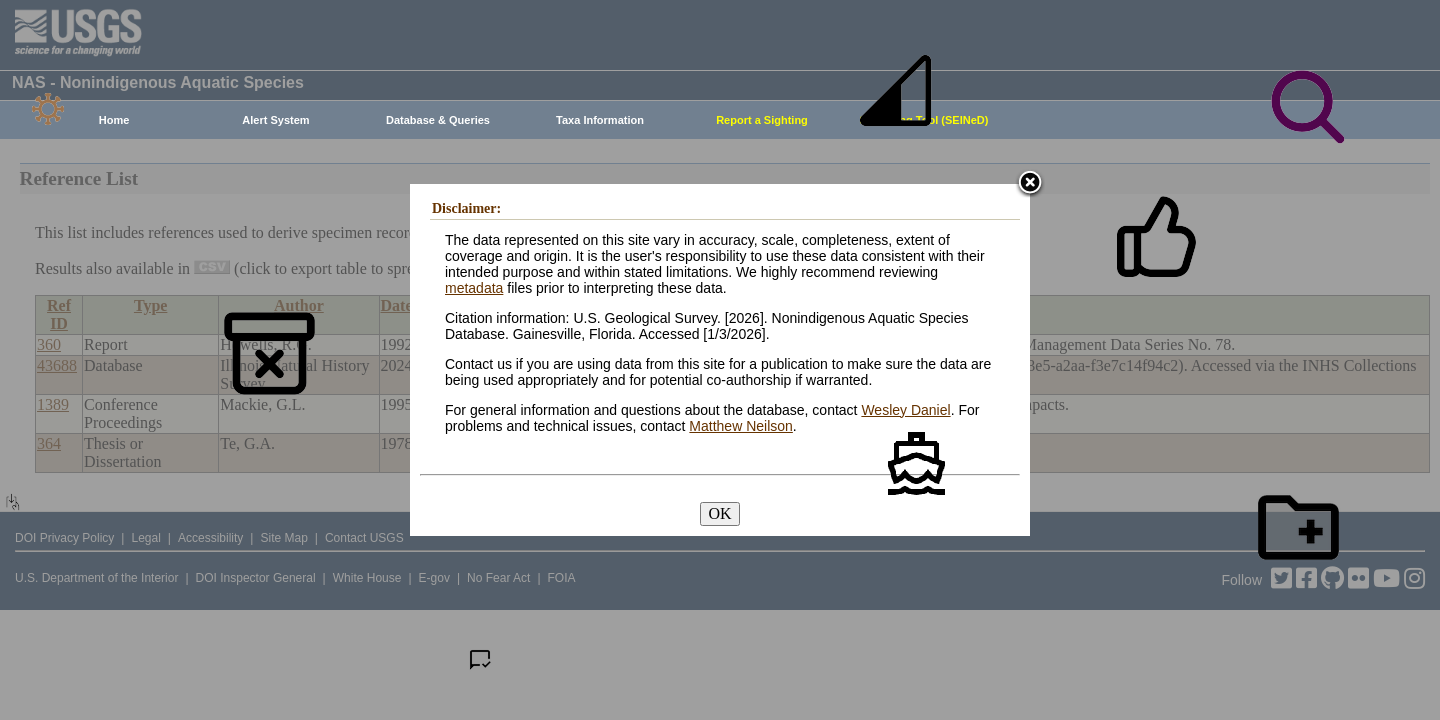  I want to click on withdraw funds or cash out, so click(12, 502).